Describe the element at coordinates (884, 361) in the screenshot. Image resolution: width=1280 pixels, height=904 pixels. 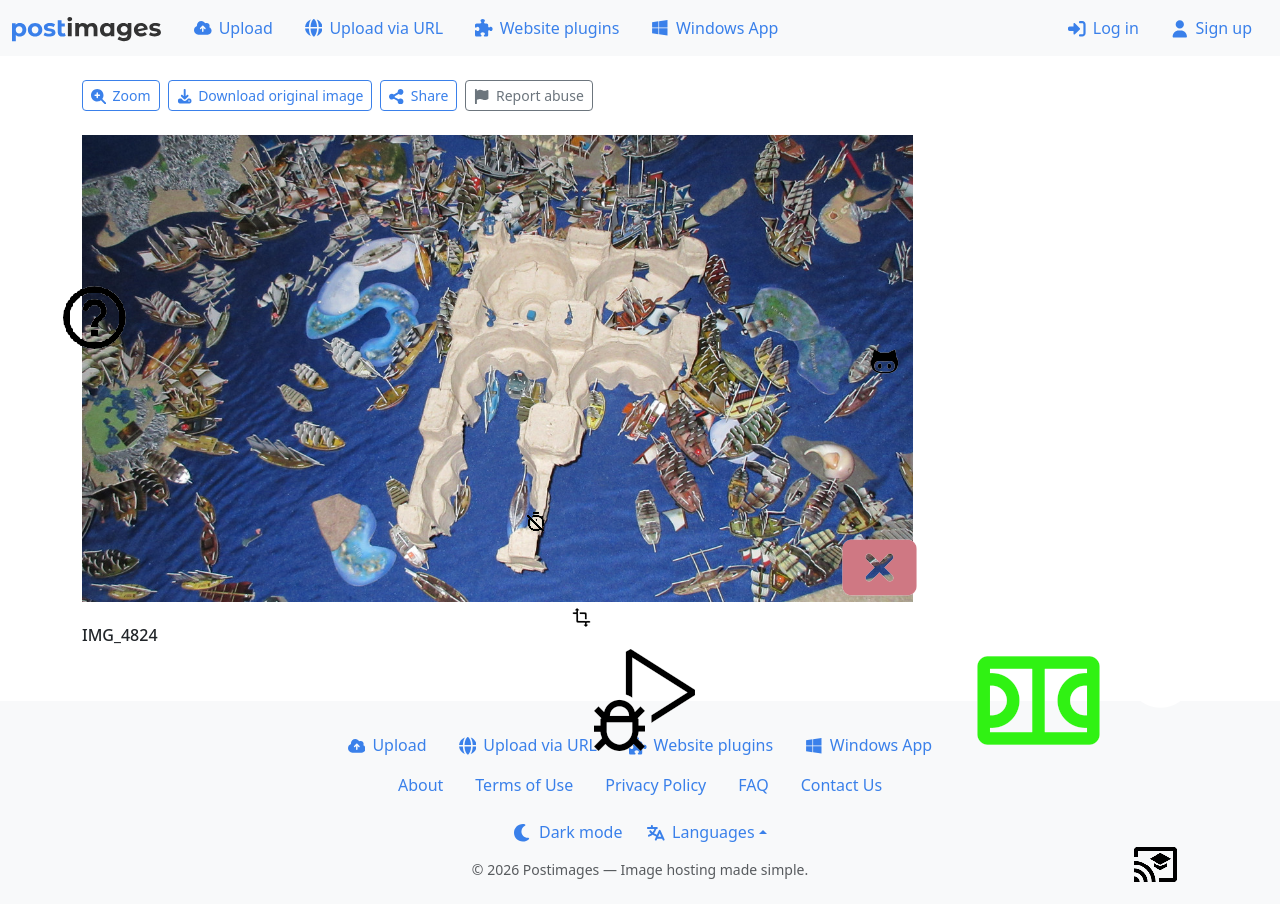
I see `view GitHub profile or repository` at that location.